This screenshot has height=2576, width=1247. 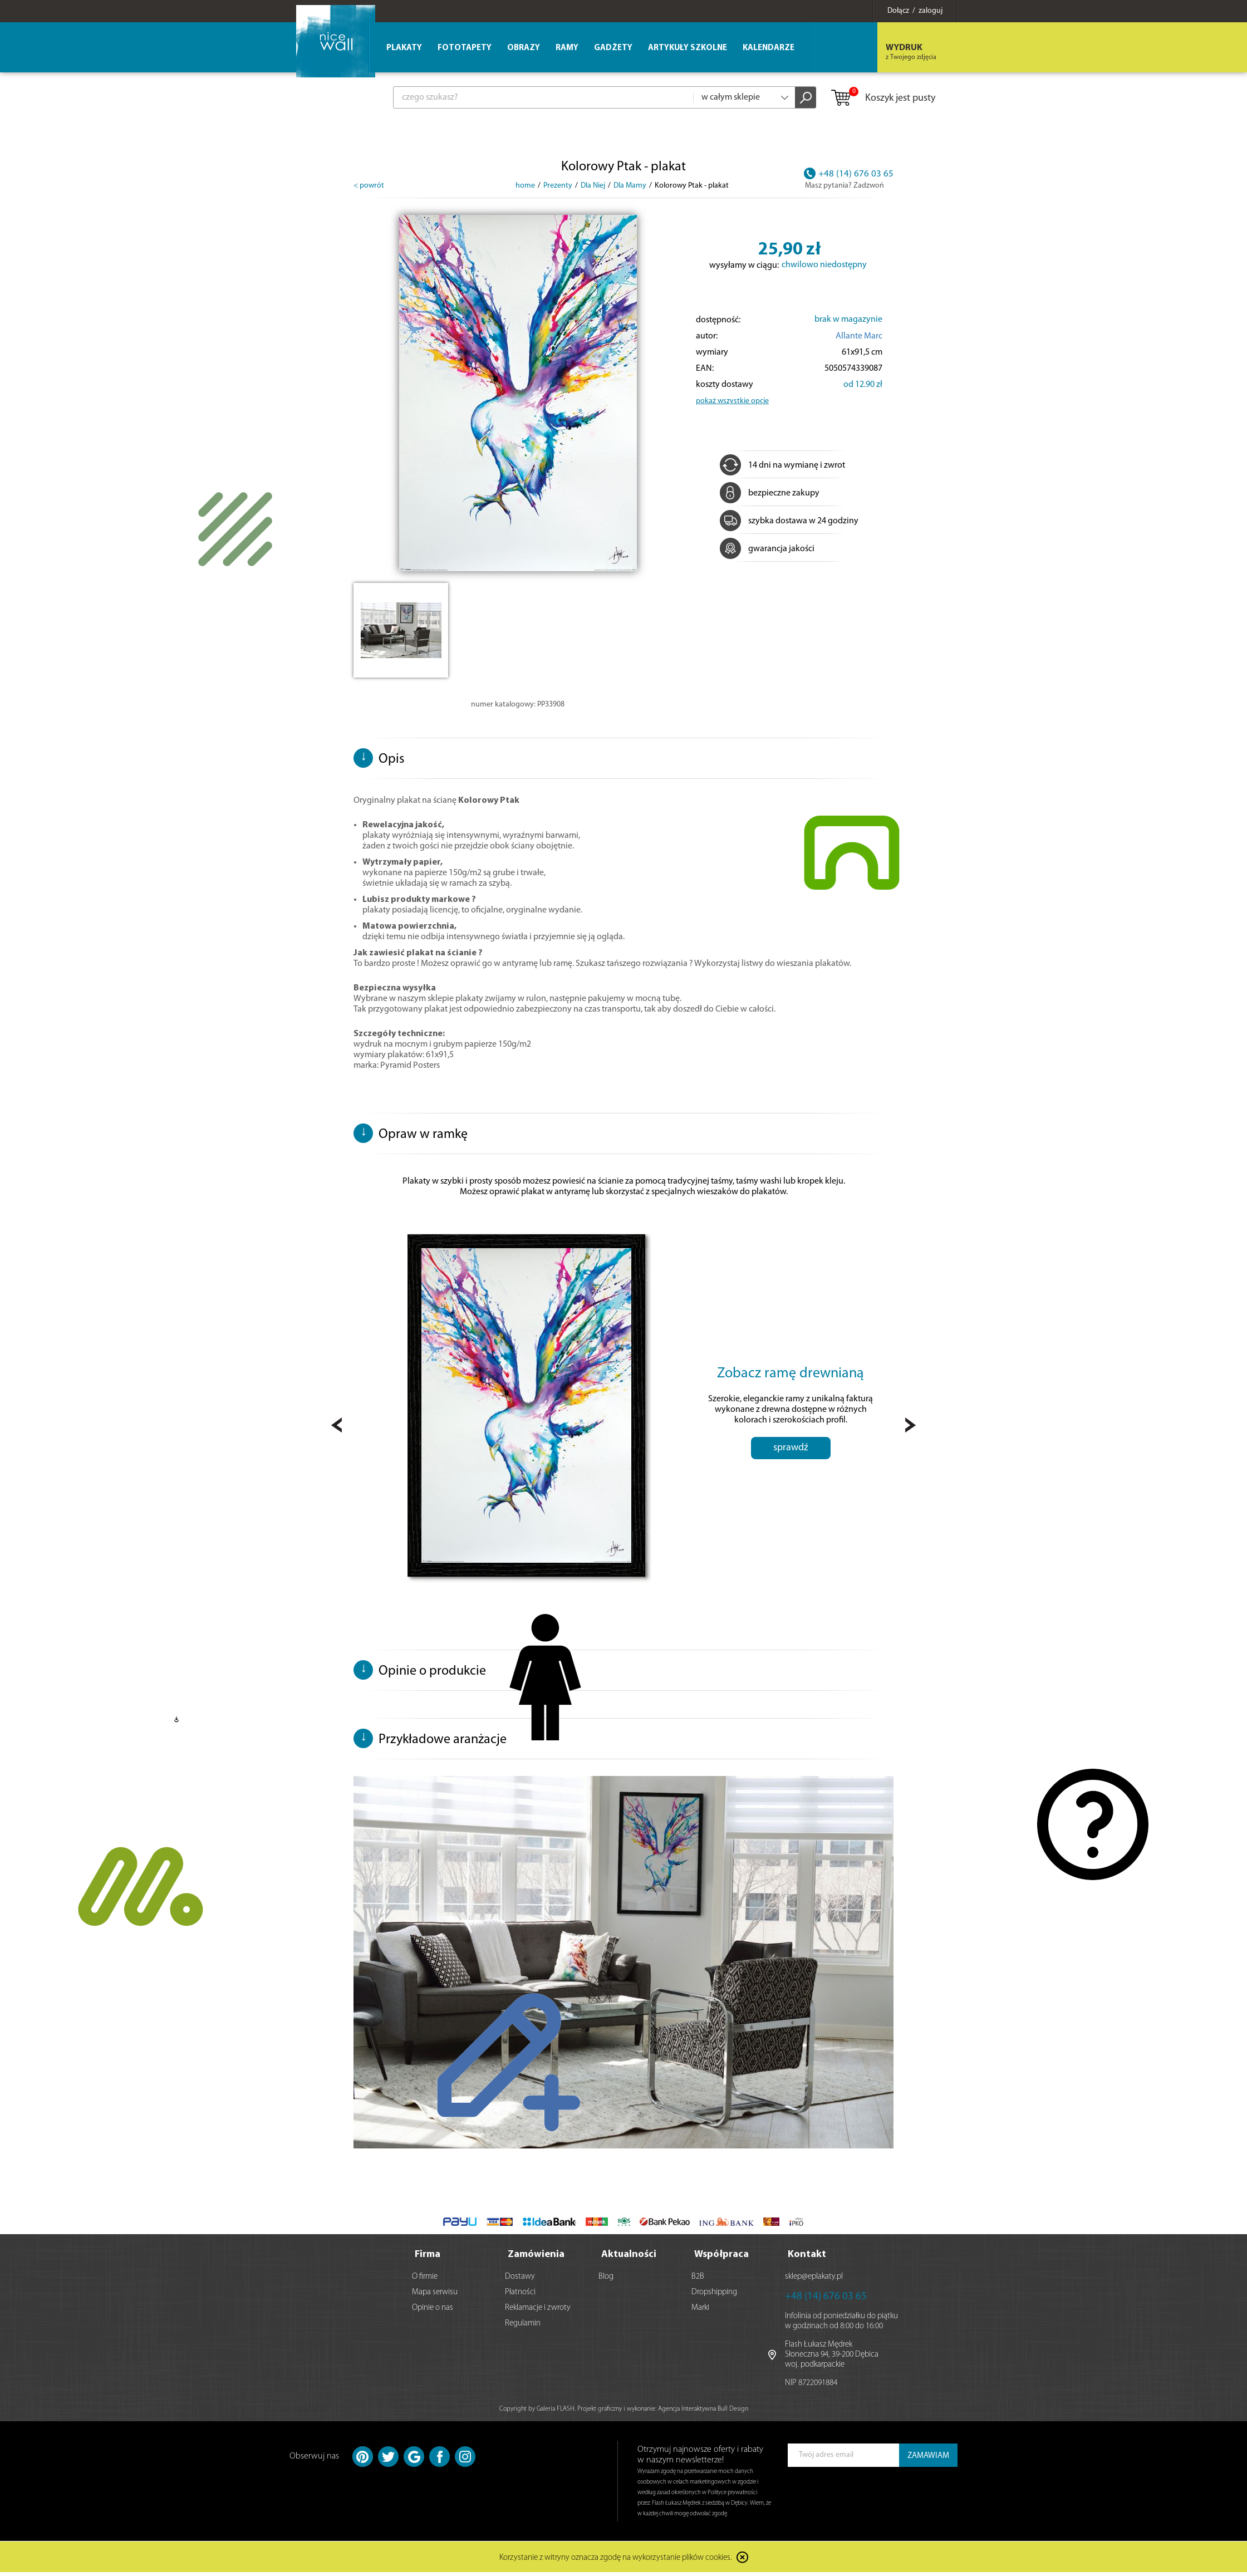 I want to click on access help or support information, so click(x=1093, y=1824).